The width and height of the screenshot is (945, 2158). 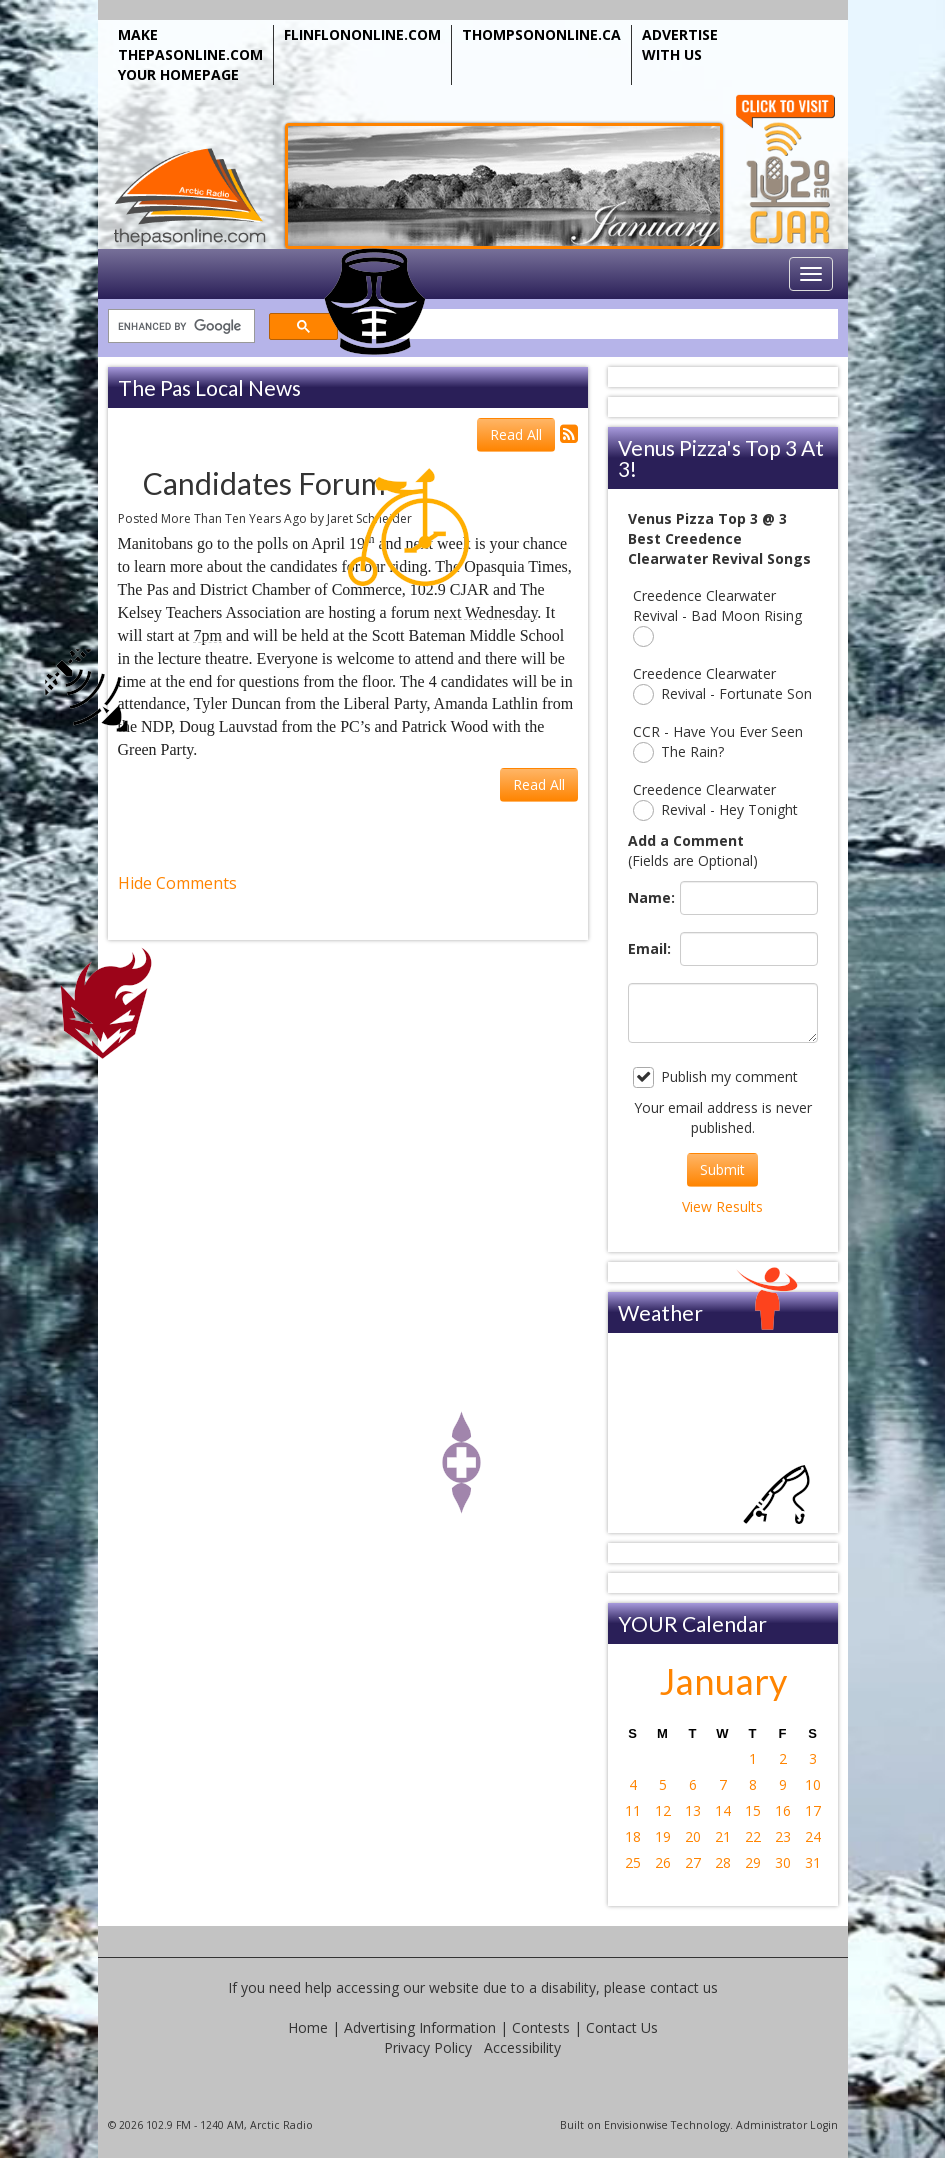 I want to click on access satellite communication settings, so click(x=87, y=691).